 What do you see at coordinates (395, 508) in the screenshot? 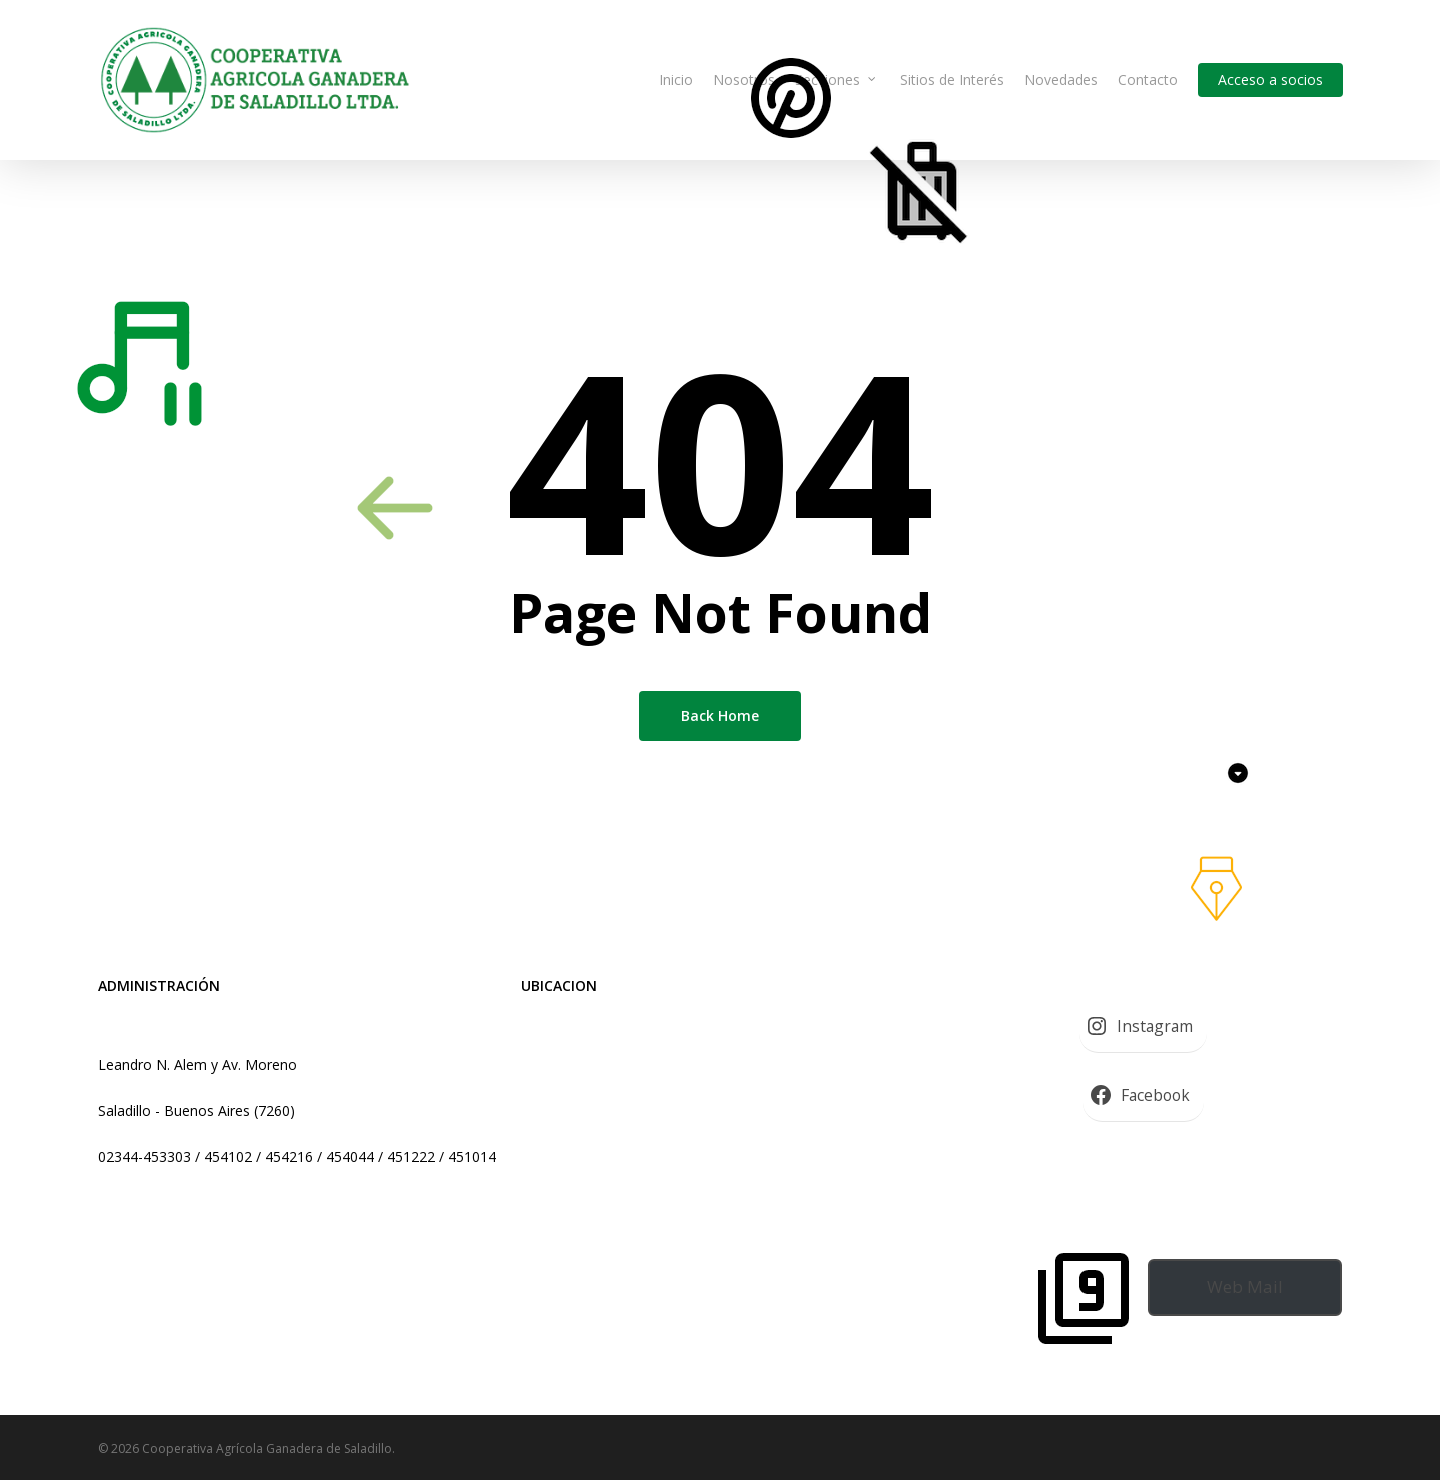
I see `go back to the previous screen` at bounding box center [395, 508].